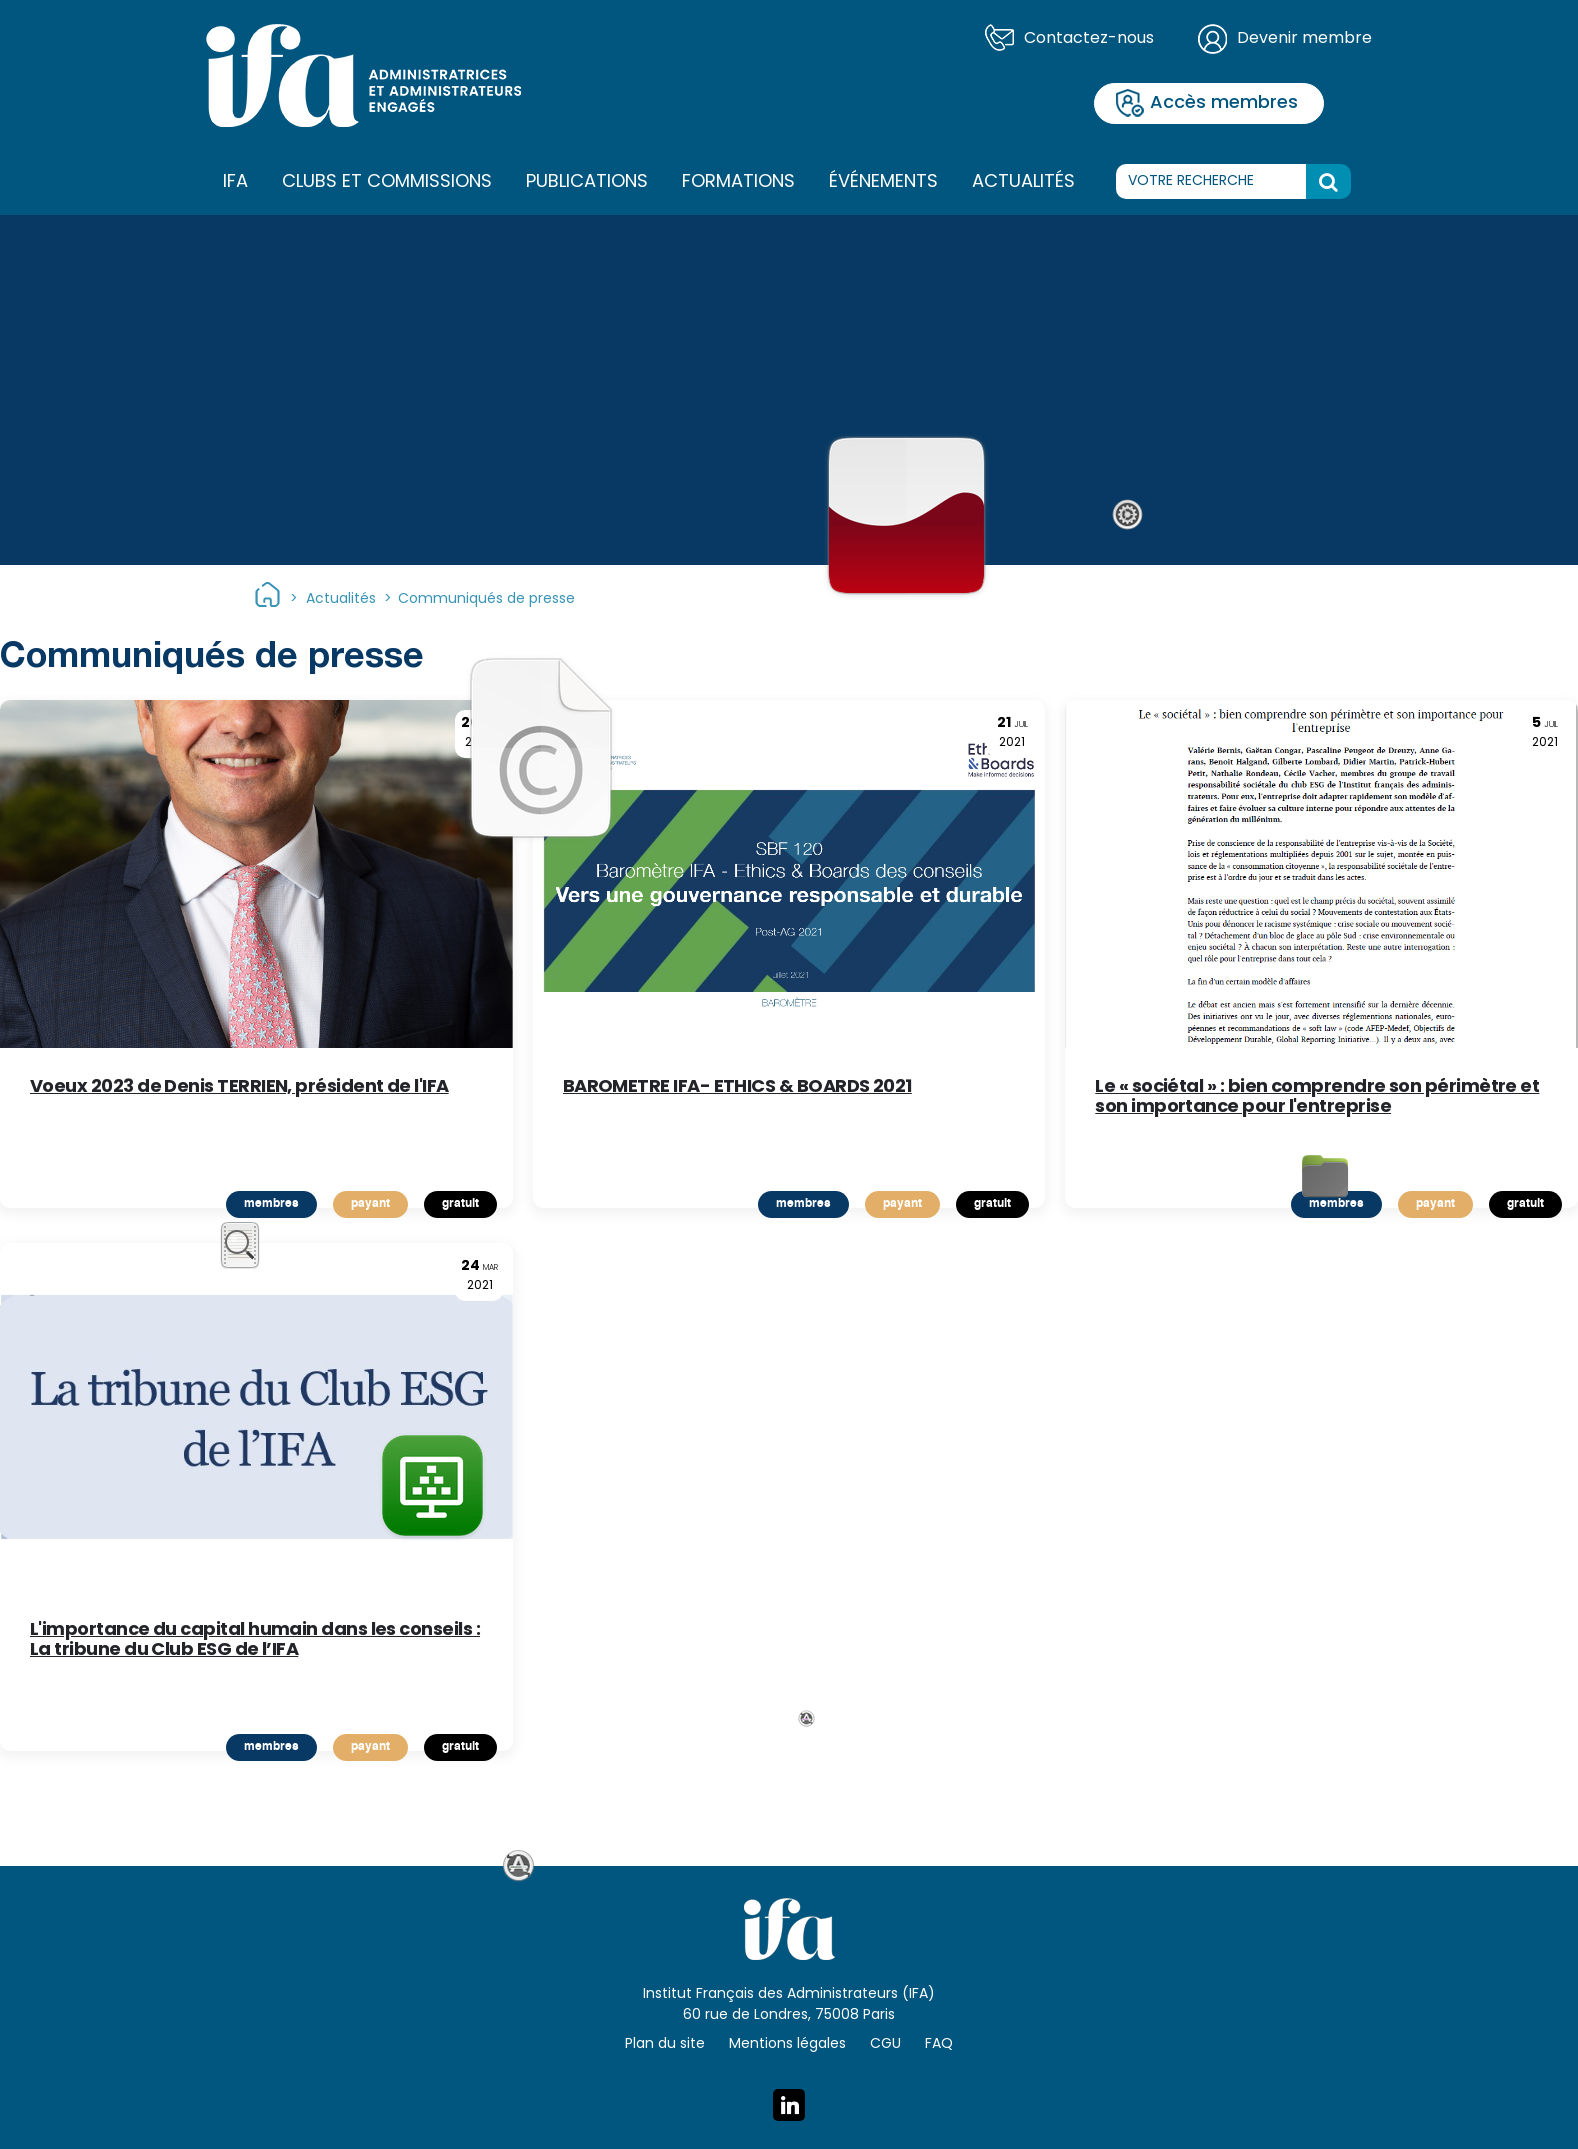 The height and width of the screenshot is (2149, 1578). What do you see at coordinates (906, 515) in the screenshot?
I see `open wine application for running windows programs` at bounding box center [906, 515].